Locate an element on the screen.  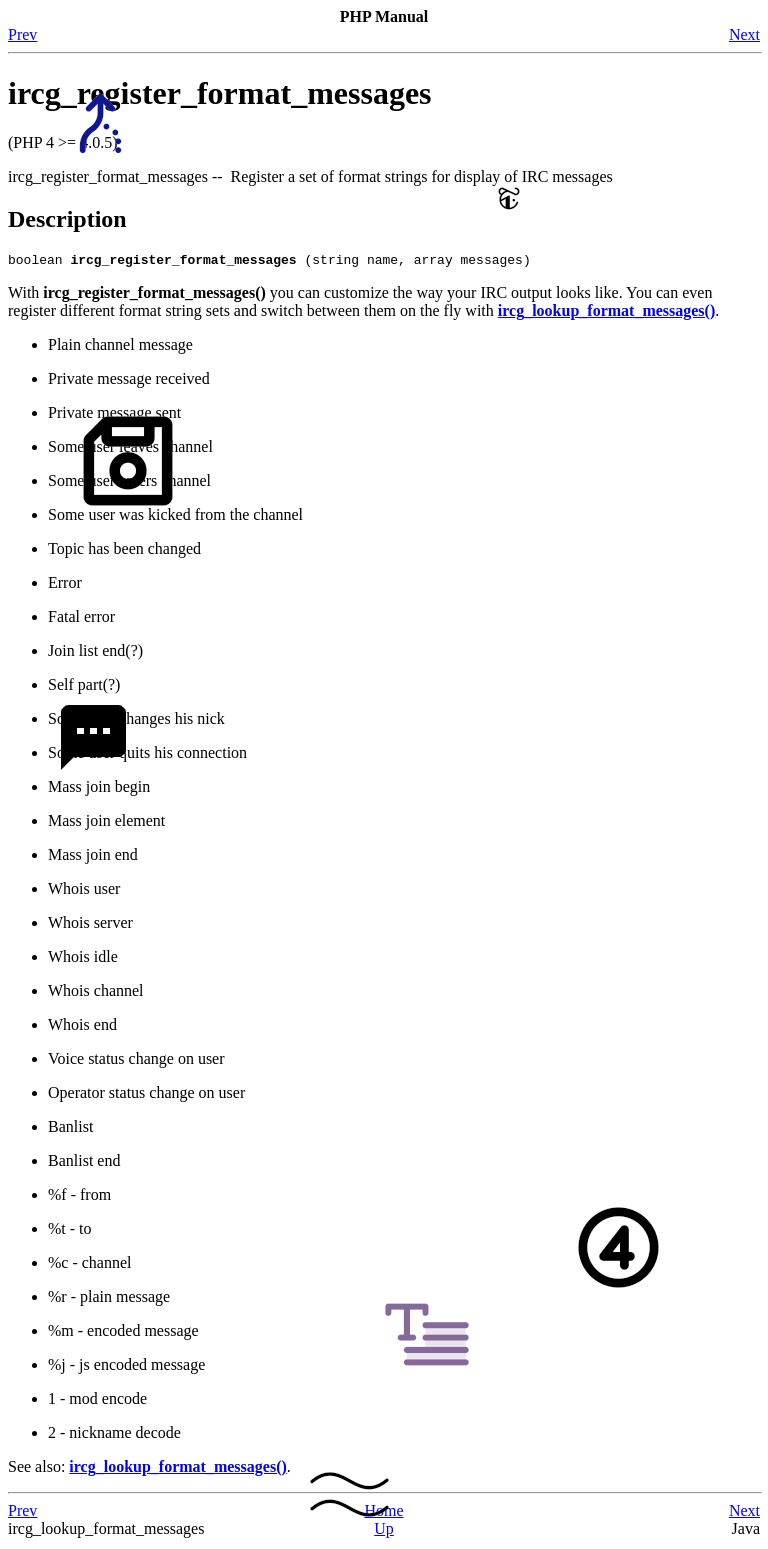
open text messages is located at coordinates (93, 737).